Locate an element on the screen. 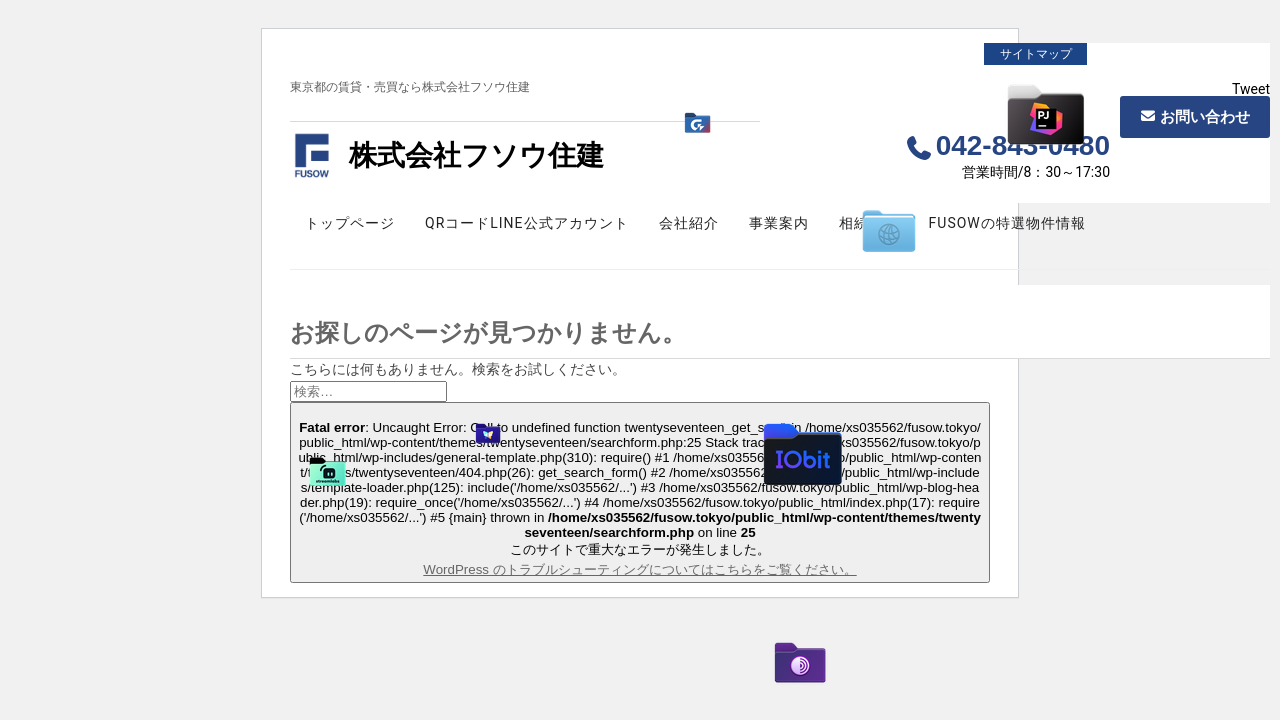  open the IObit application folder is located at coordinates (802, 456).